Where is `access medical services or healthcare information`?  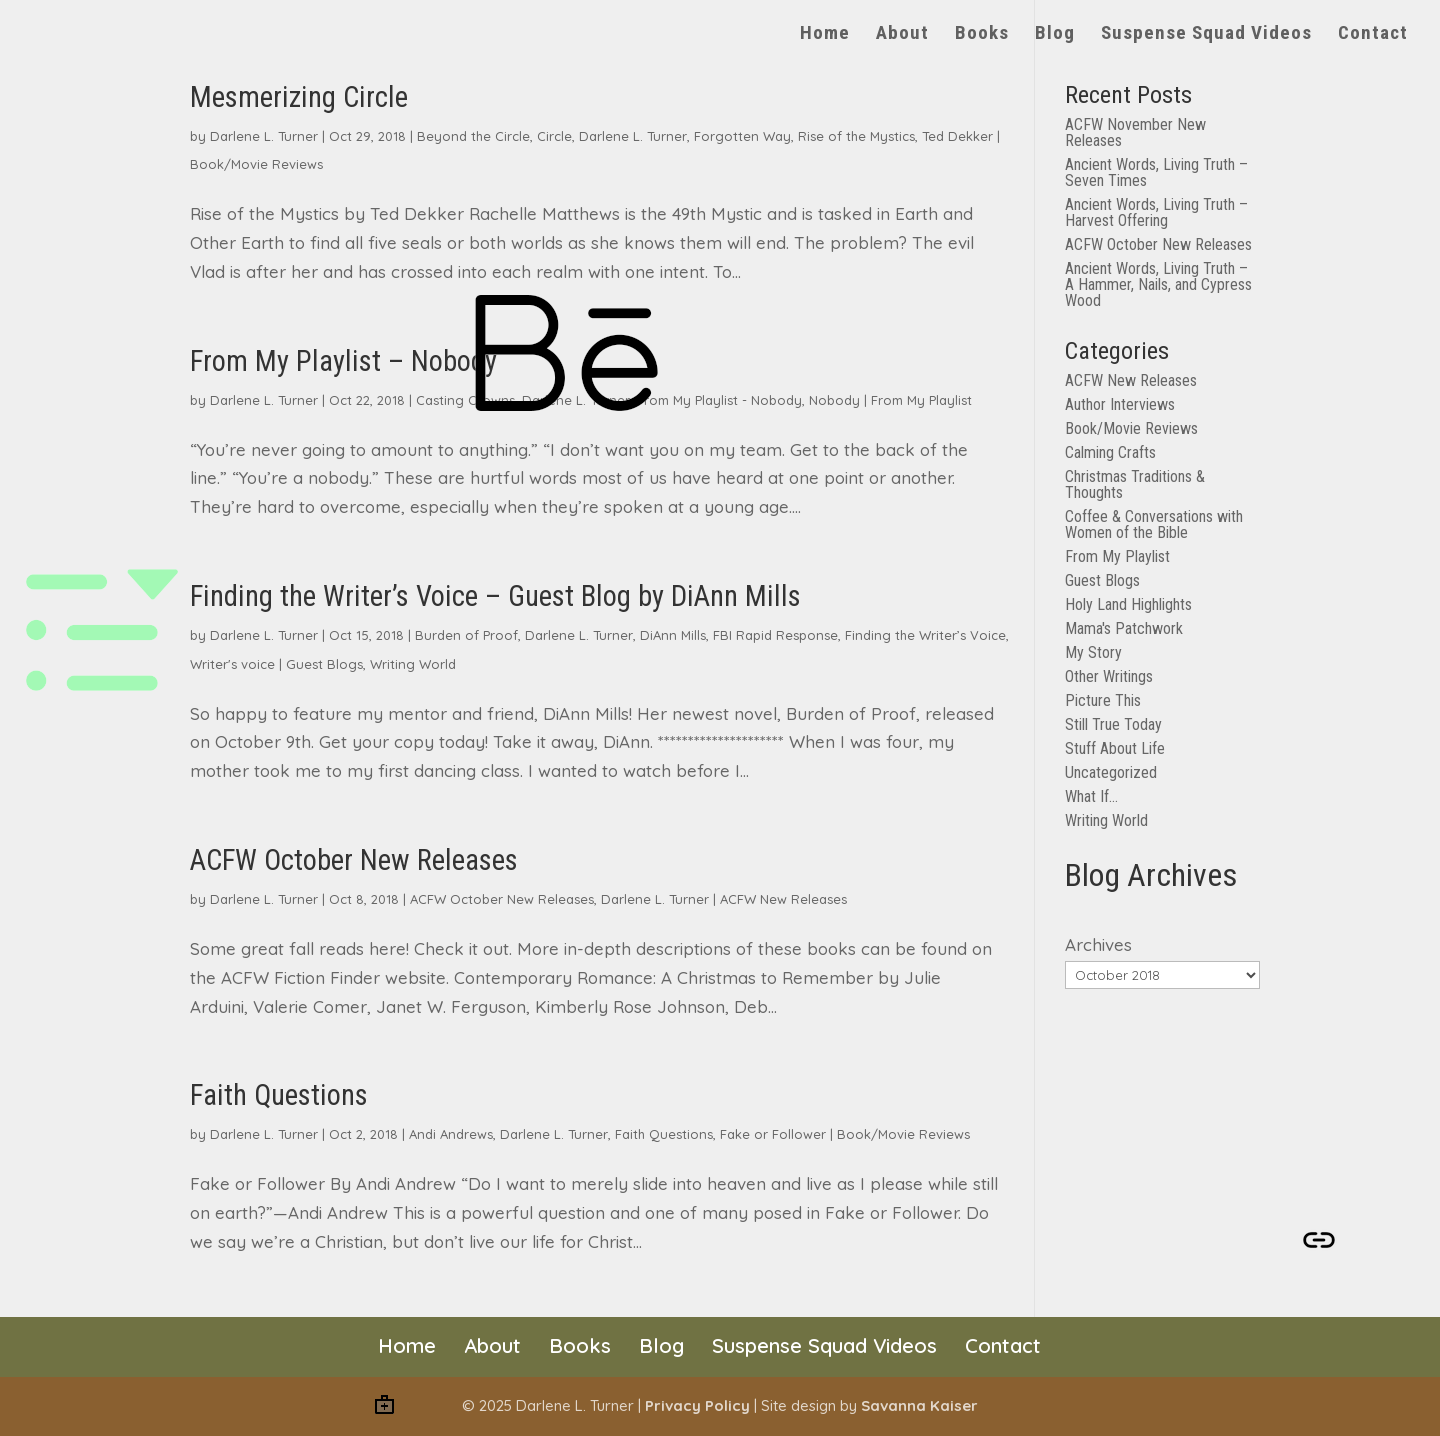 access medical services or healthcare information is located at coordinates (384, 1404).